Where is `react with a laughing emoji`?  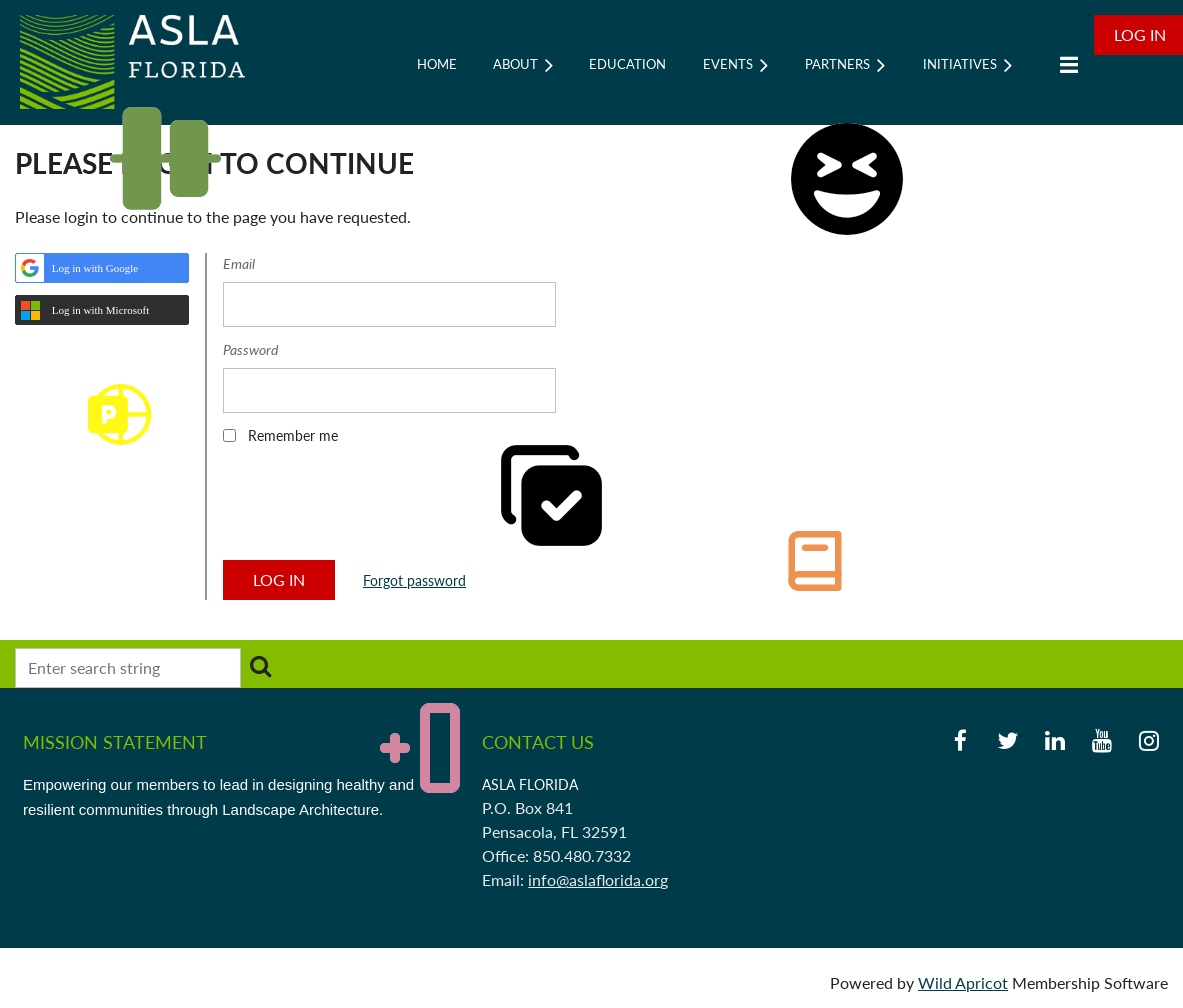
react with a laughing emoji is located at coordinates (847, 179).